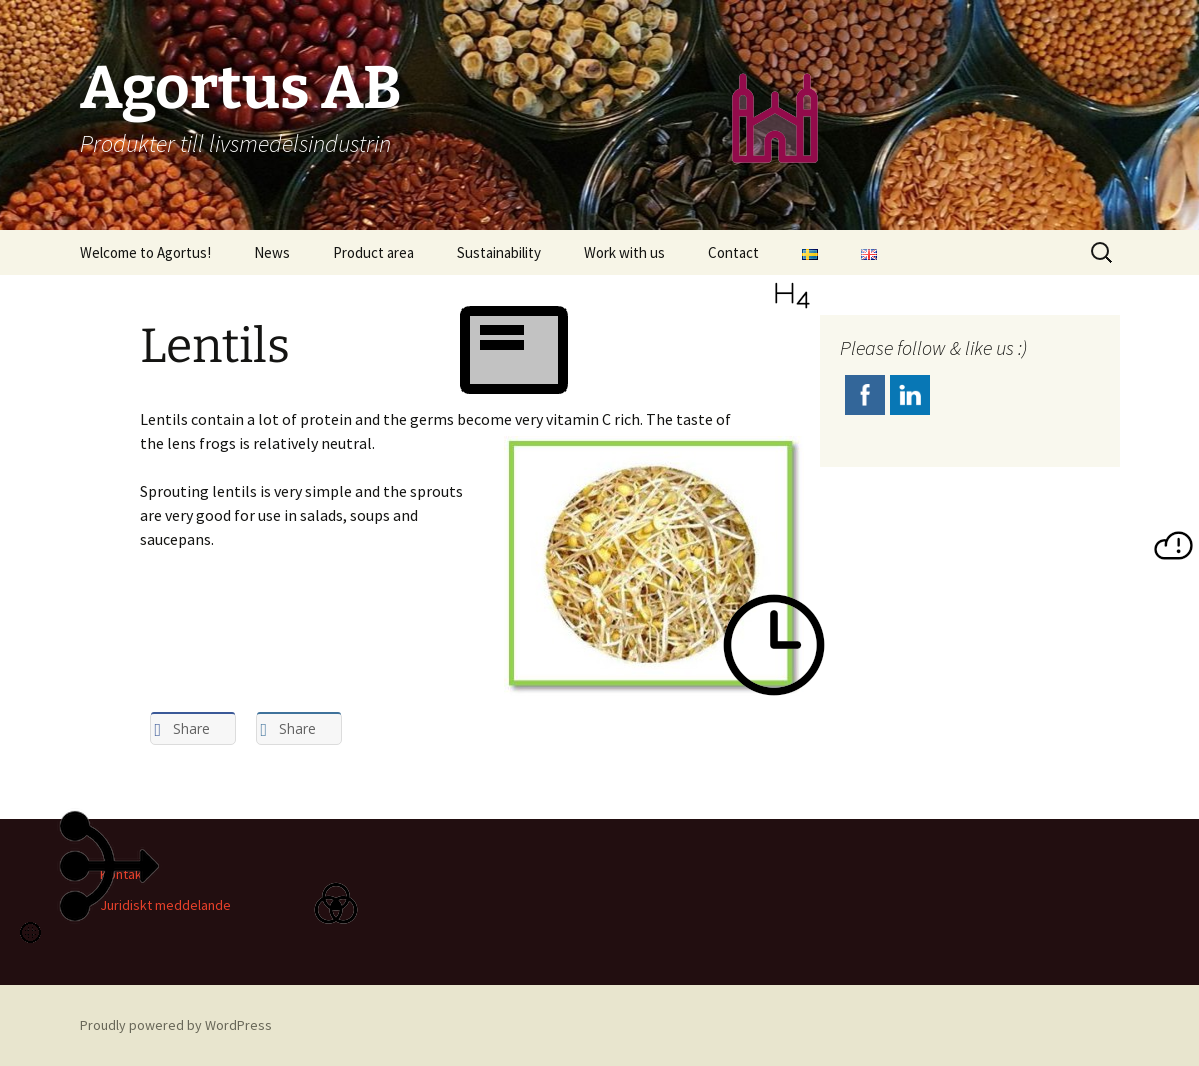 The height and width of the screenshot is (1066, 1199). Describe the element at coordinates (30, 932) in the screenshot. I see `apply circular blur effect to image` at that location.